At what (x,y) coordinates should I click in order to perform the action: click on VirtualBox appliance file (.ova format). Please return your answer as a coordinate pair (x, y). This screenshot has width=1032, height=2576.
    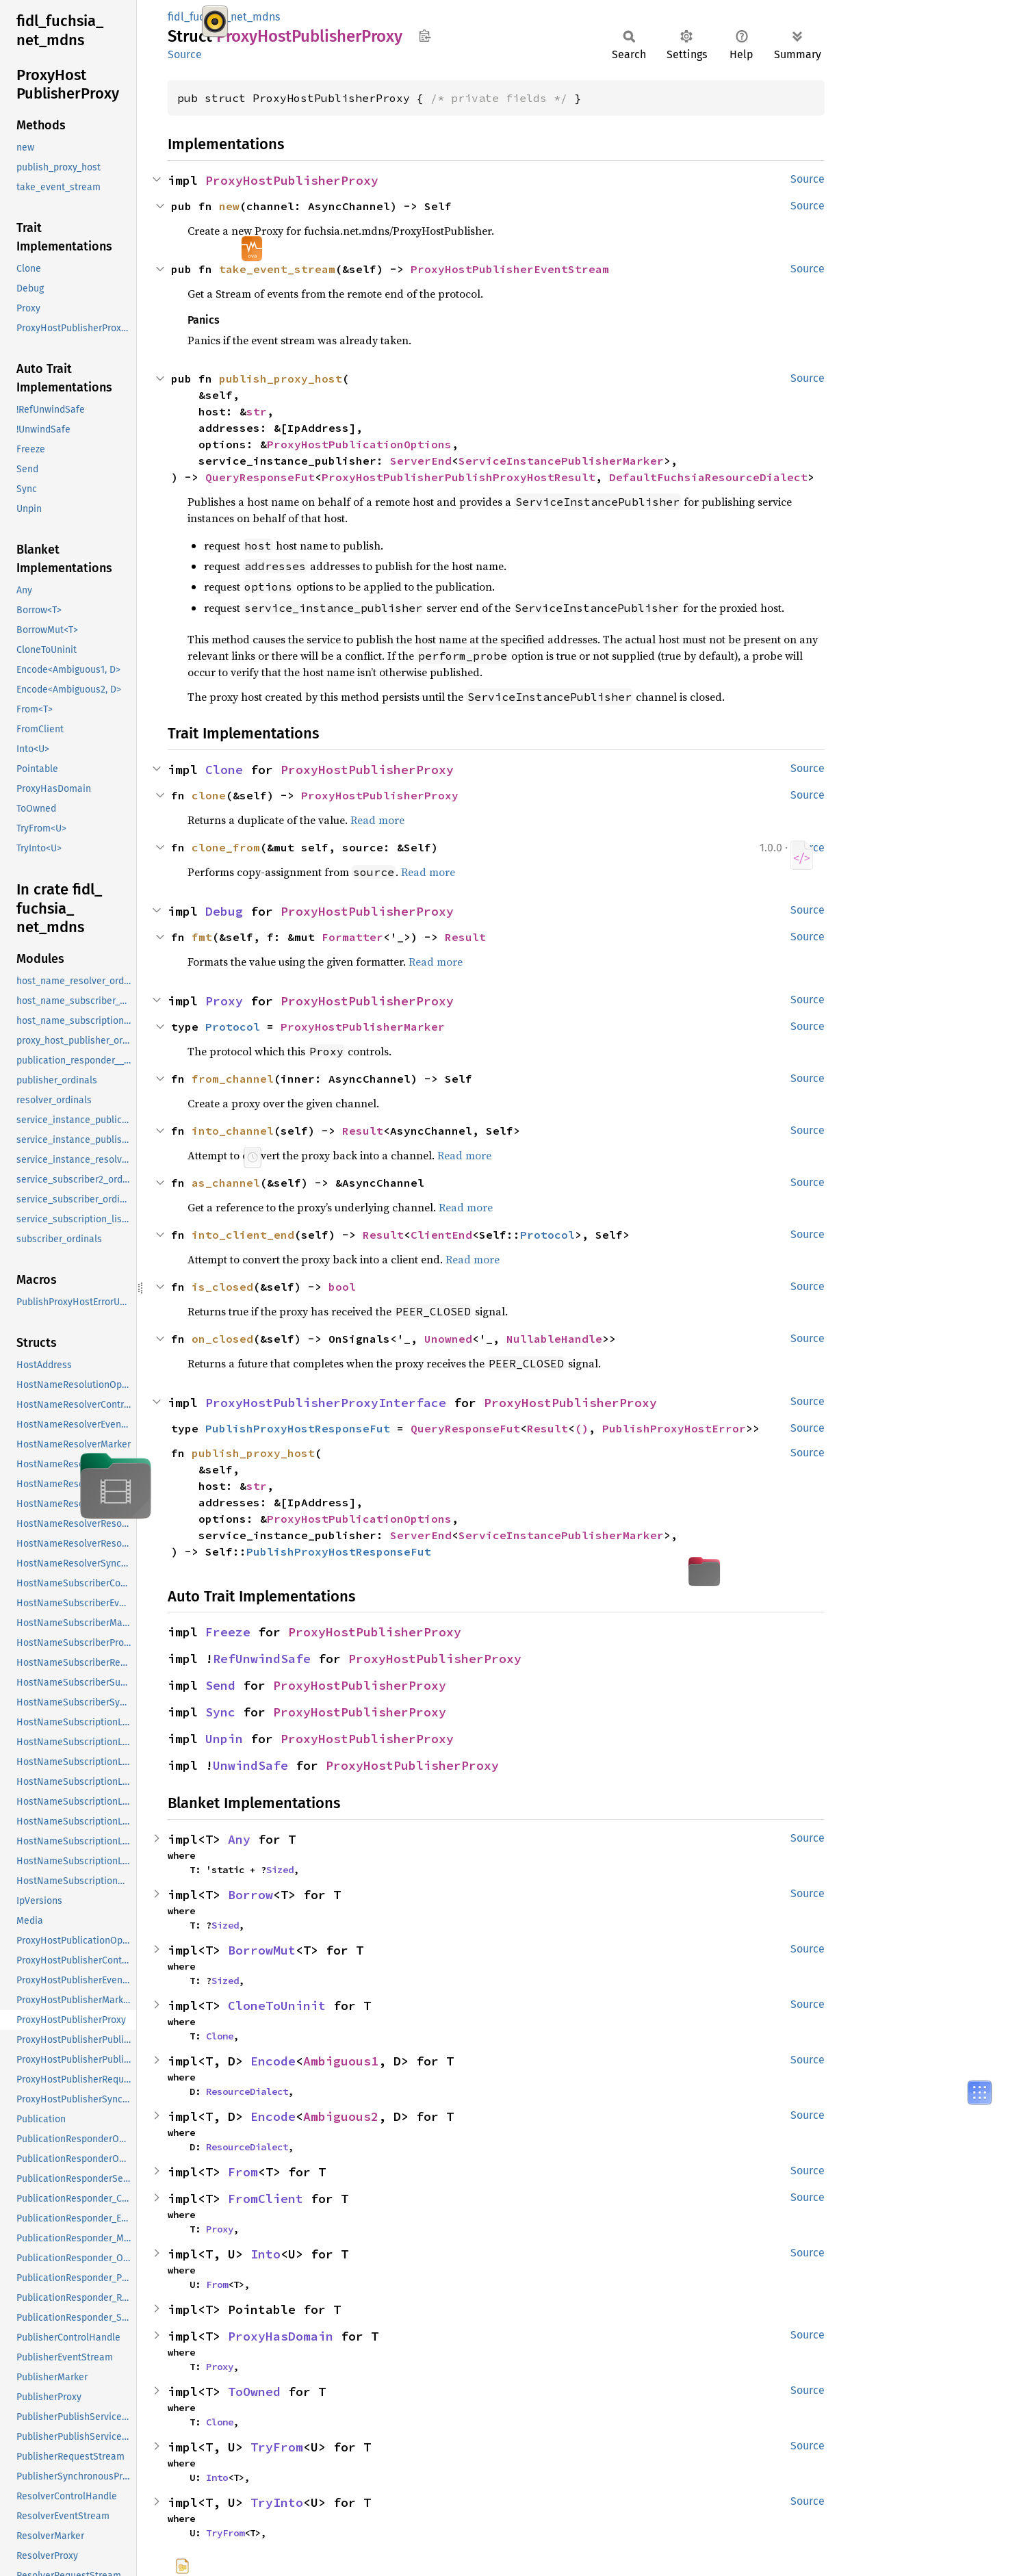
    Looking at the image, I should click on (252, 248).